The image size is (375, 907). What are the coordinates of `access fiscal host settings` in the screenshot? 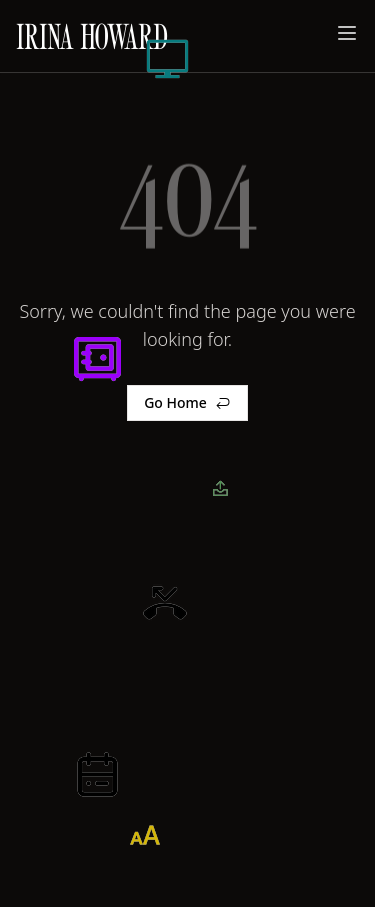 It's located at (97, 360).